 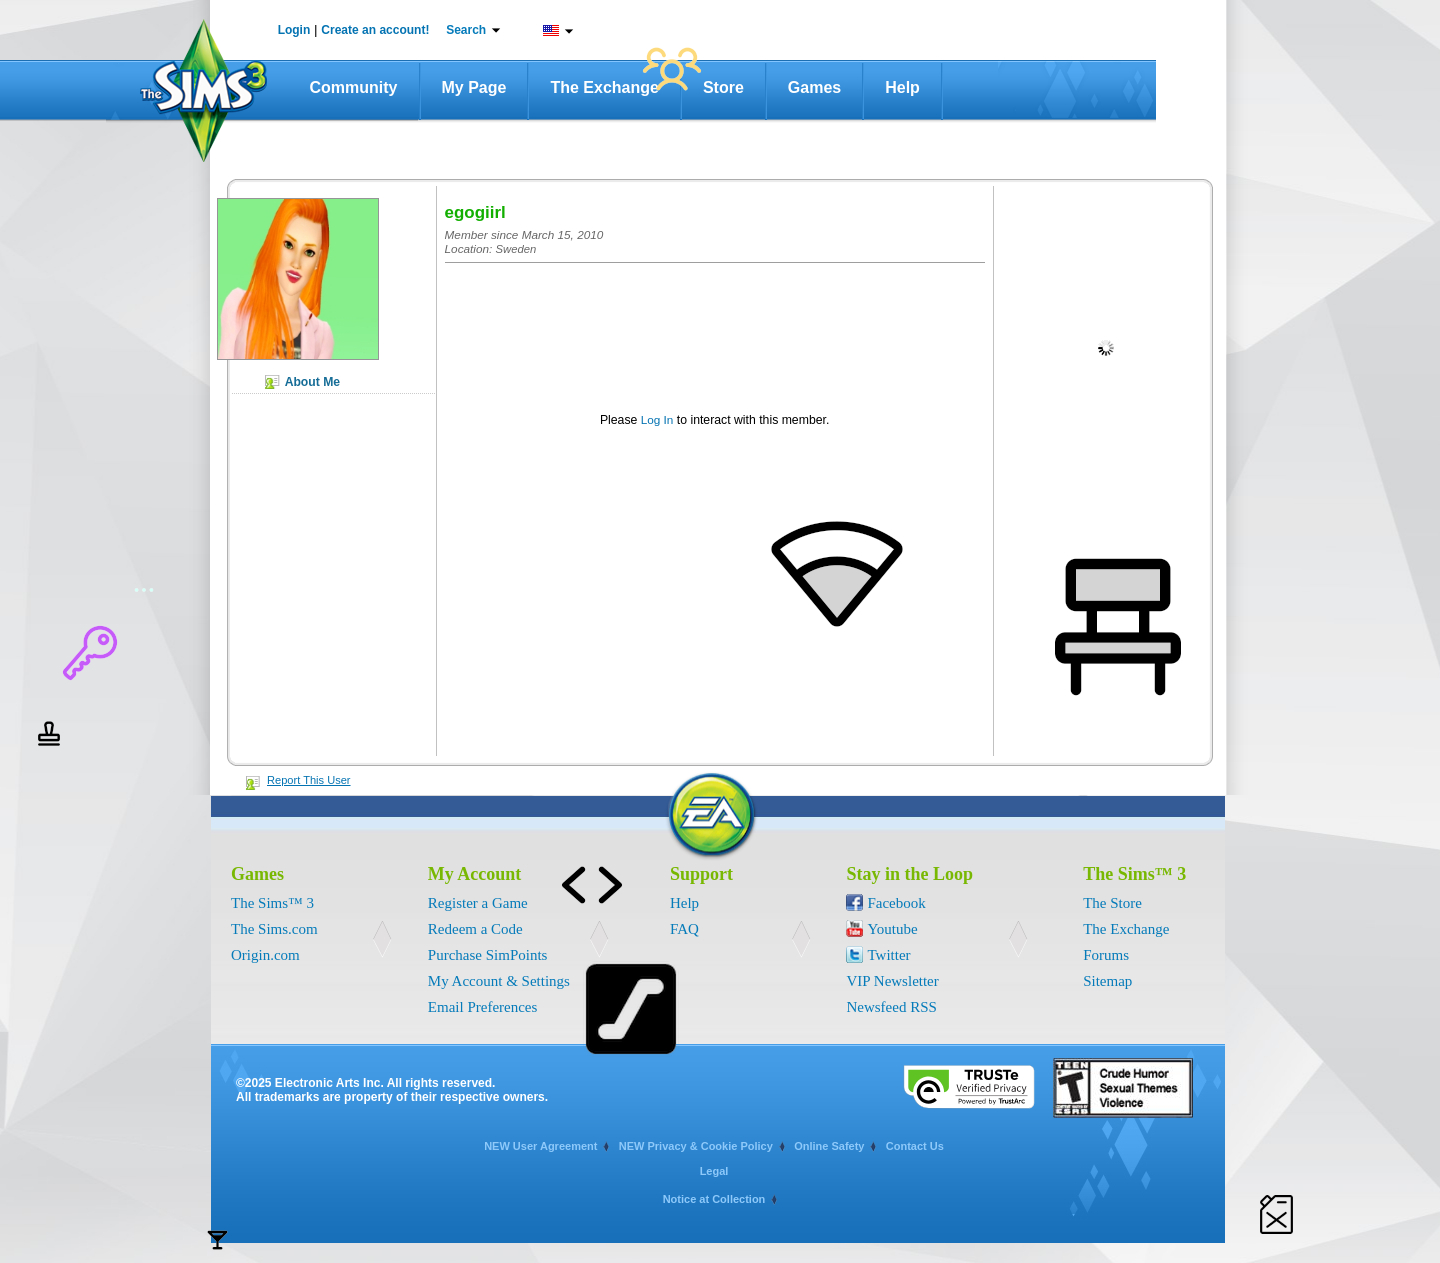 I want to click on indicates medium wifi signal strength, so click(x=837, y=574).